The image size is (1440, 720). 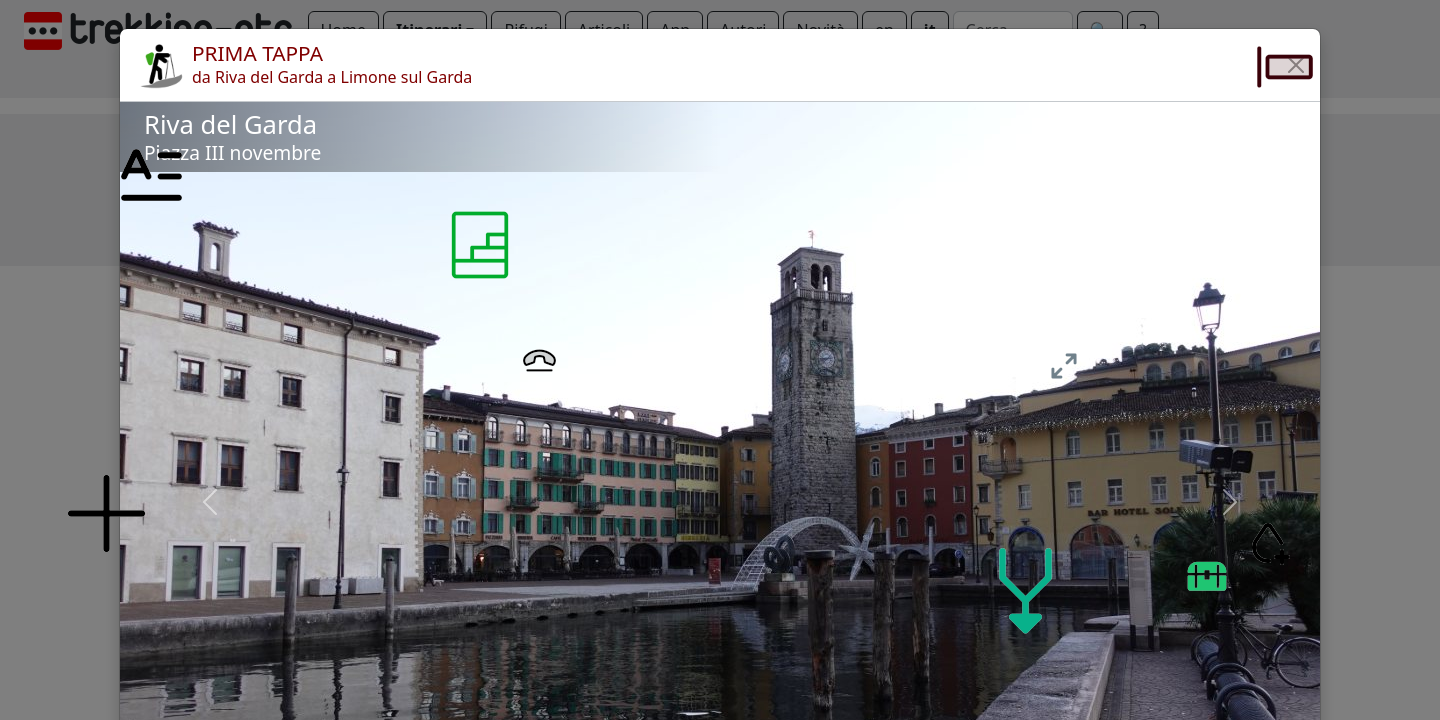 I want to click on add water or hydration reminder, so click(x=1268, y=543).